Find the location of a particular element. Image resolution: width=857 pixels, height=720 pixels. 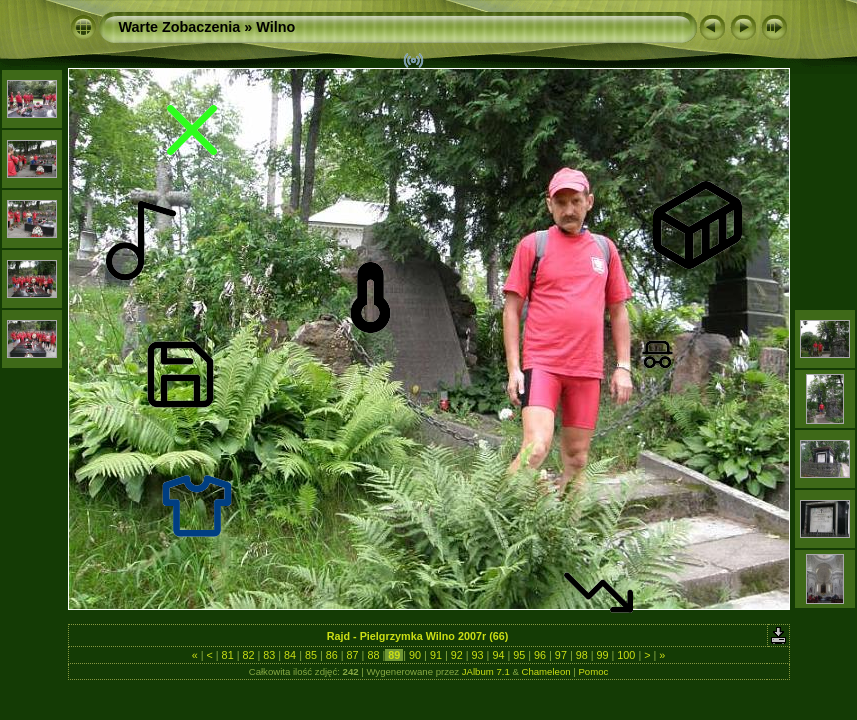

indicates high temperature reading is located at coordinates (370, 297).